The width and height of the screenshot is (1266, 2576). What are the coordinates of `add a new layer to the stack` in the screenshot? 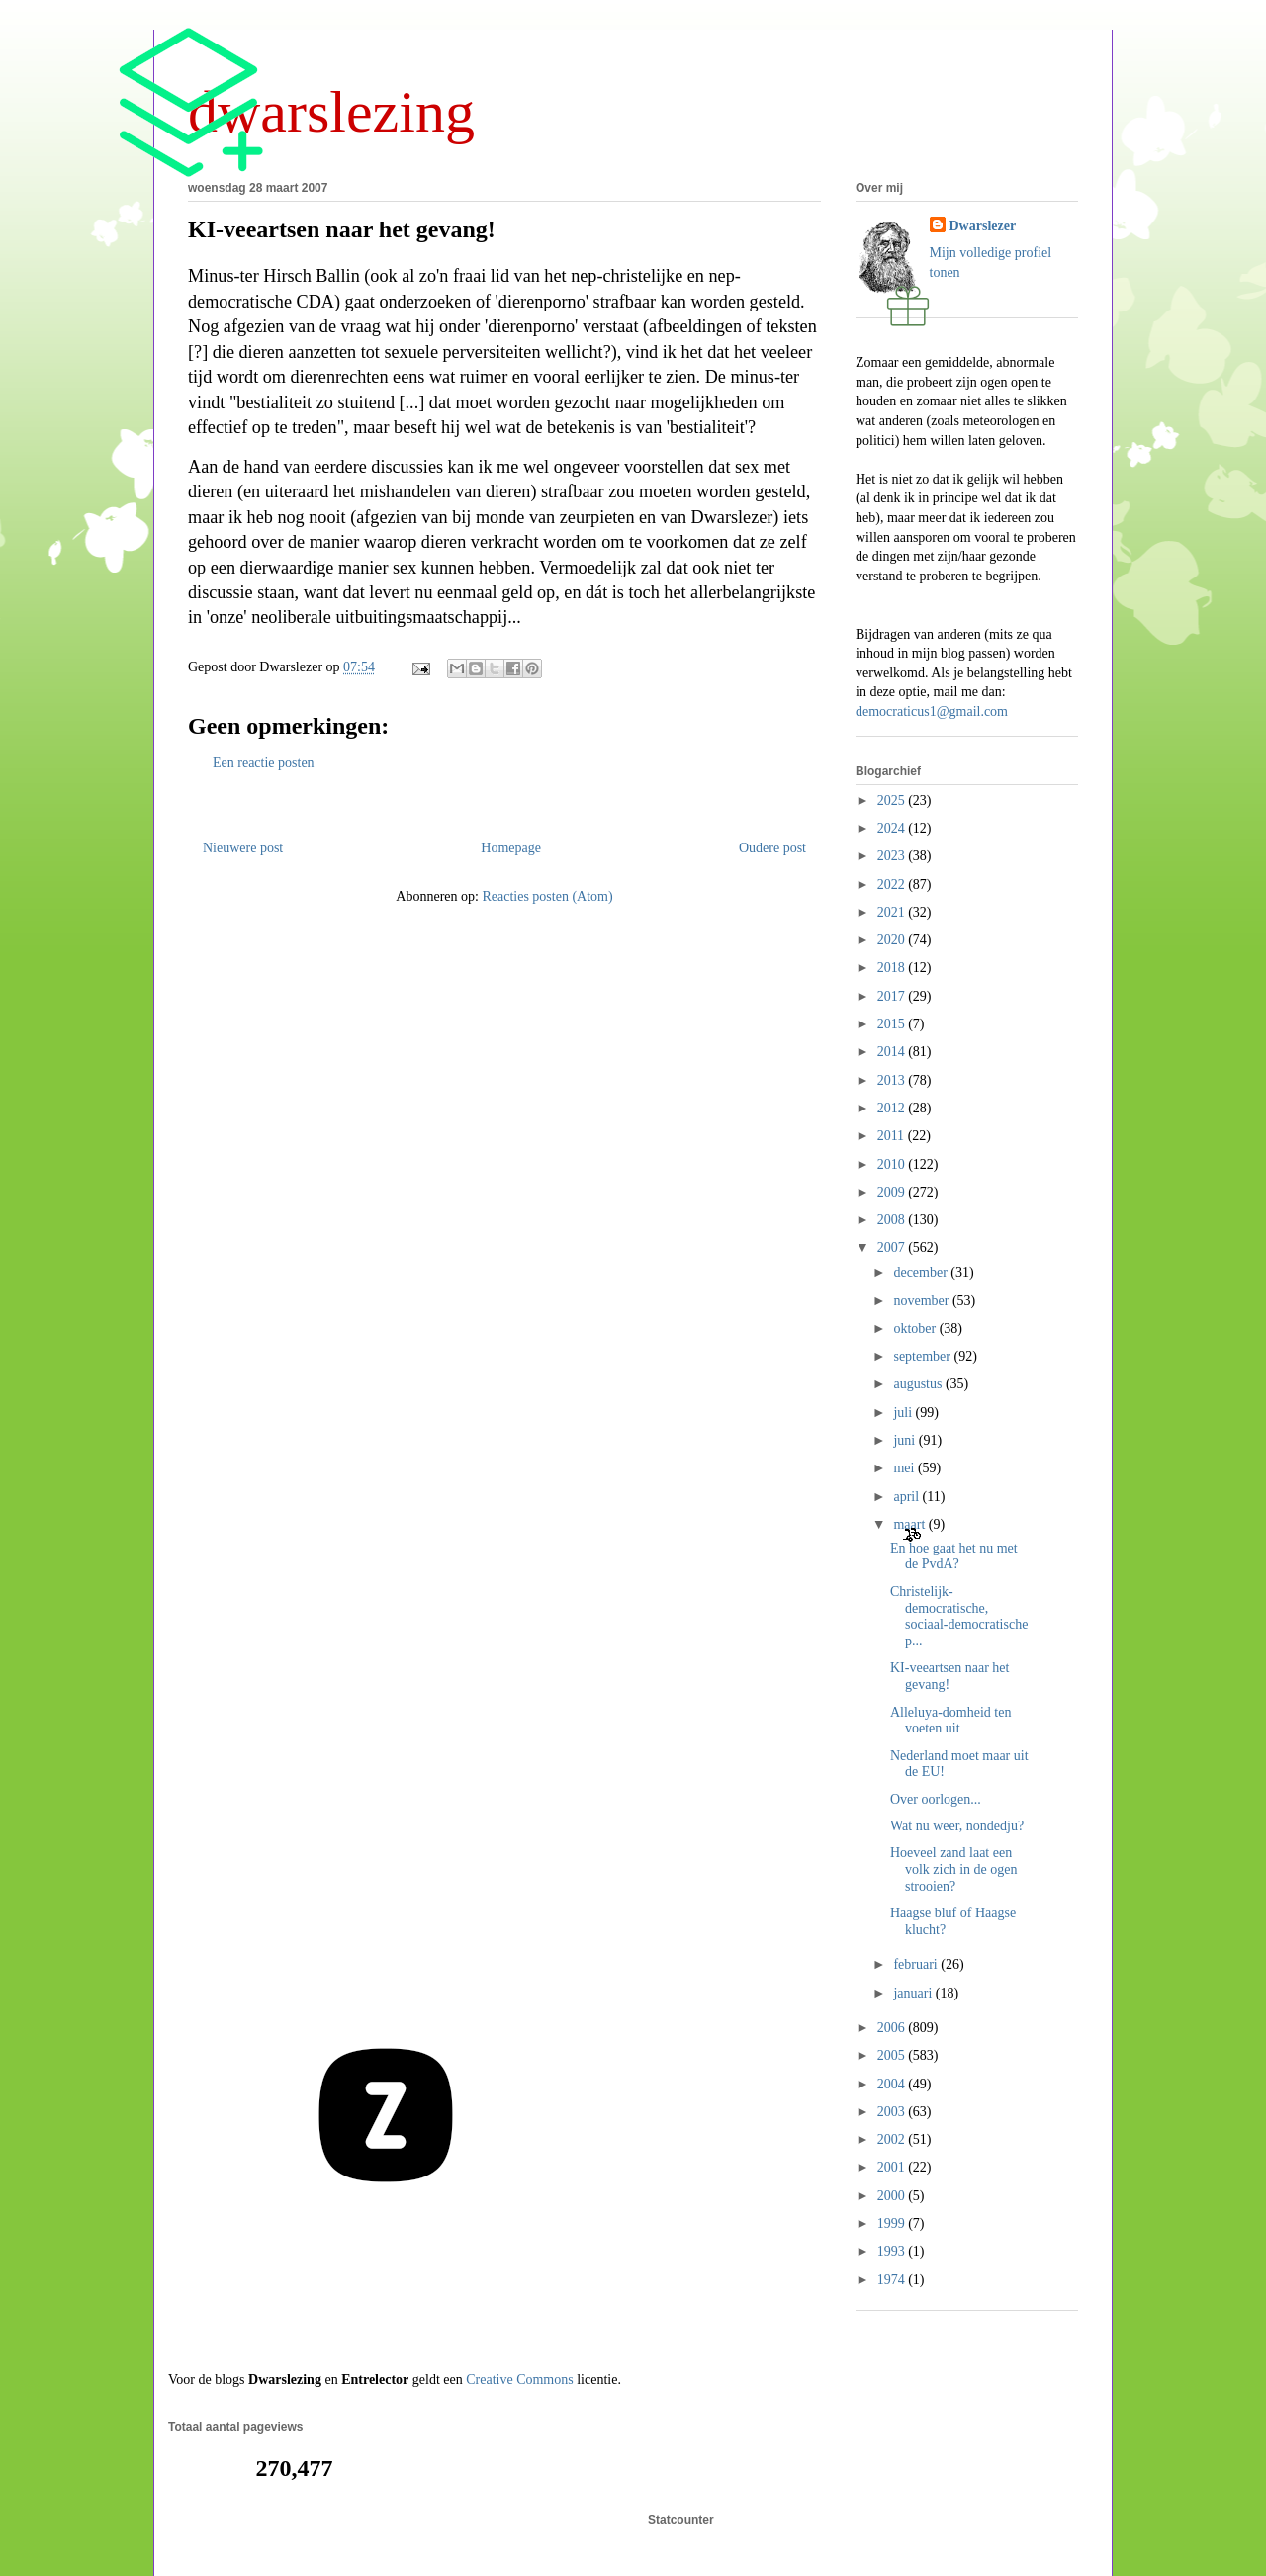 It's located at (188, 102).